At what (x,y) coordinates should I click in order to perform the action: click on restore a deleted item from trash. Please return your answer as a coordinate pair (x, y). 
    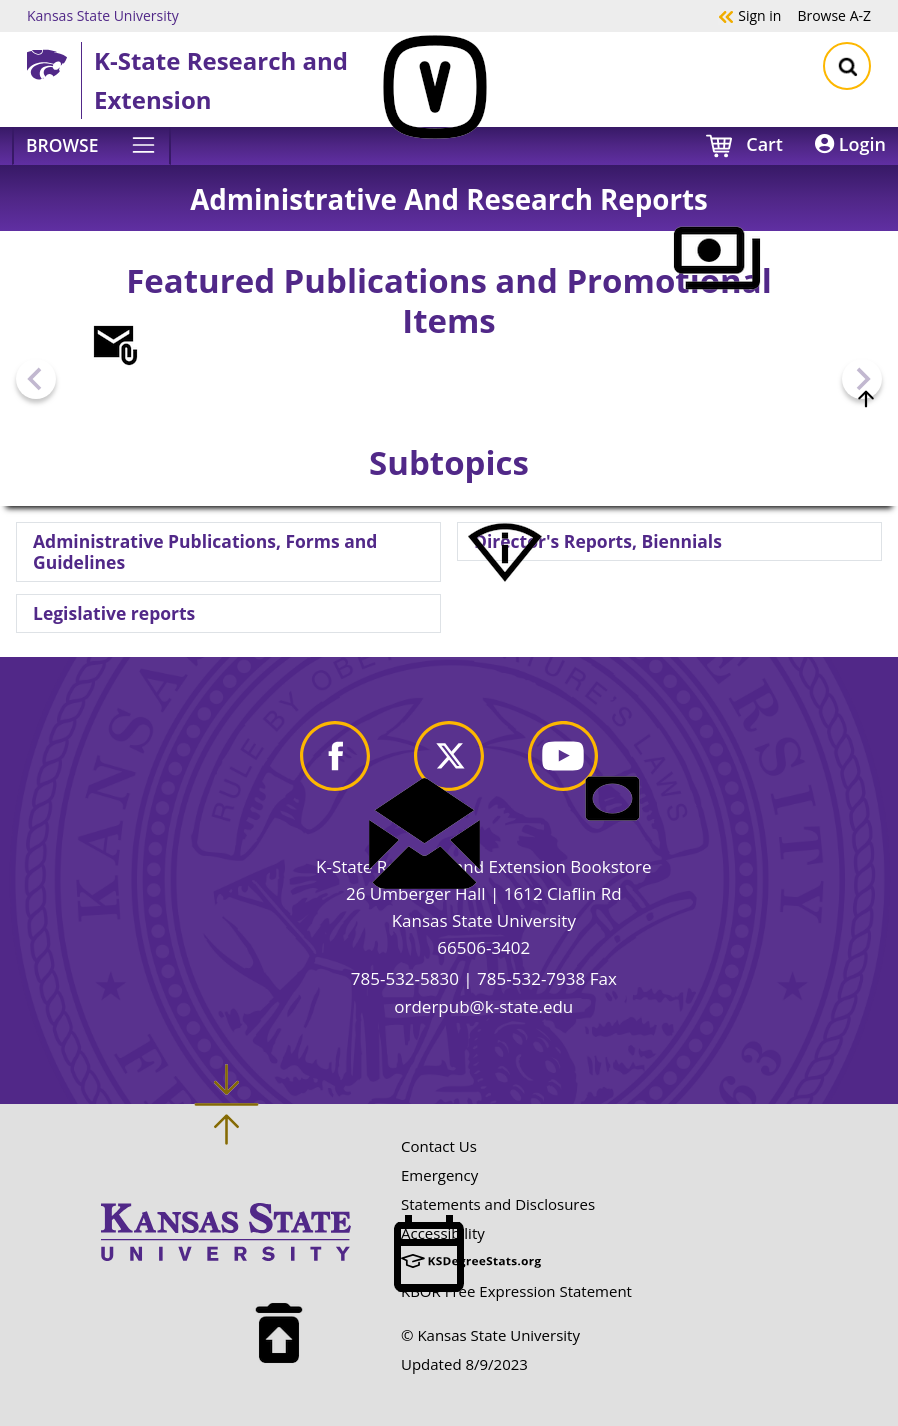
    Looking at the image, I should click on (279, 1333).